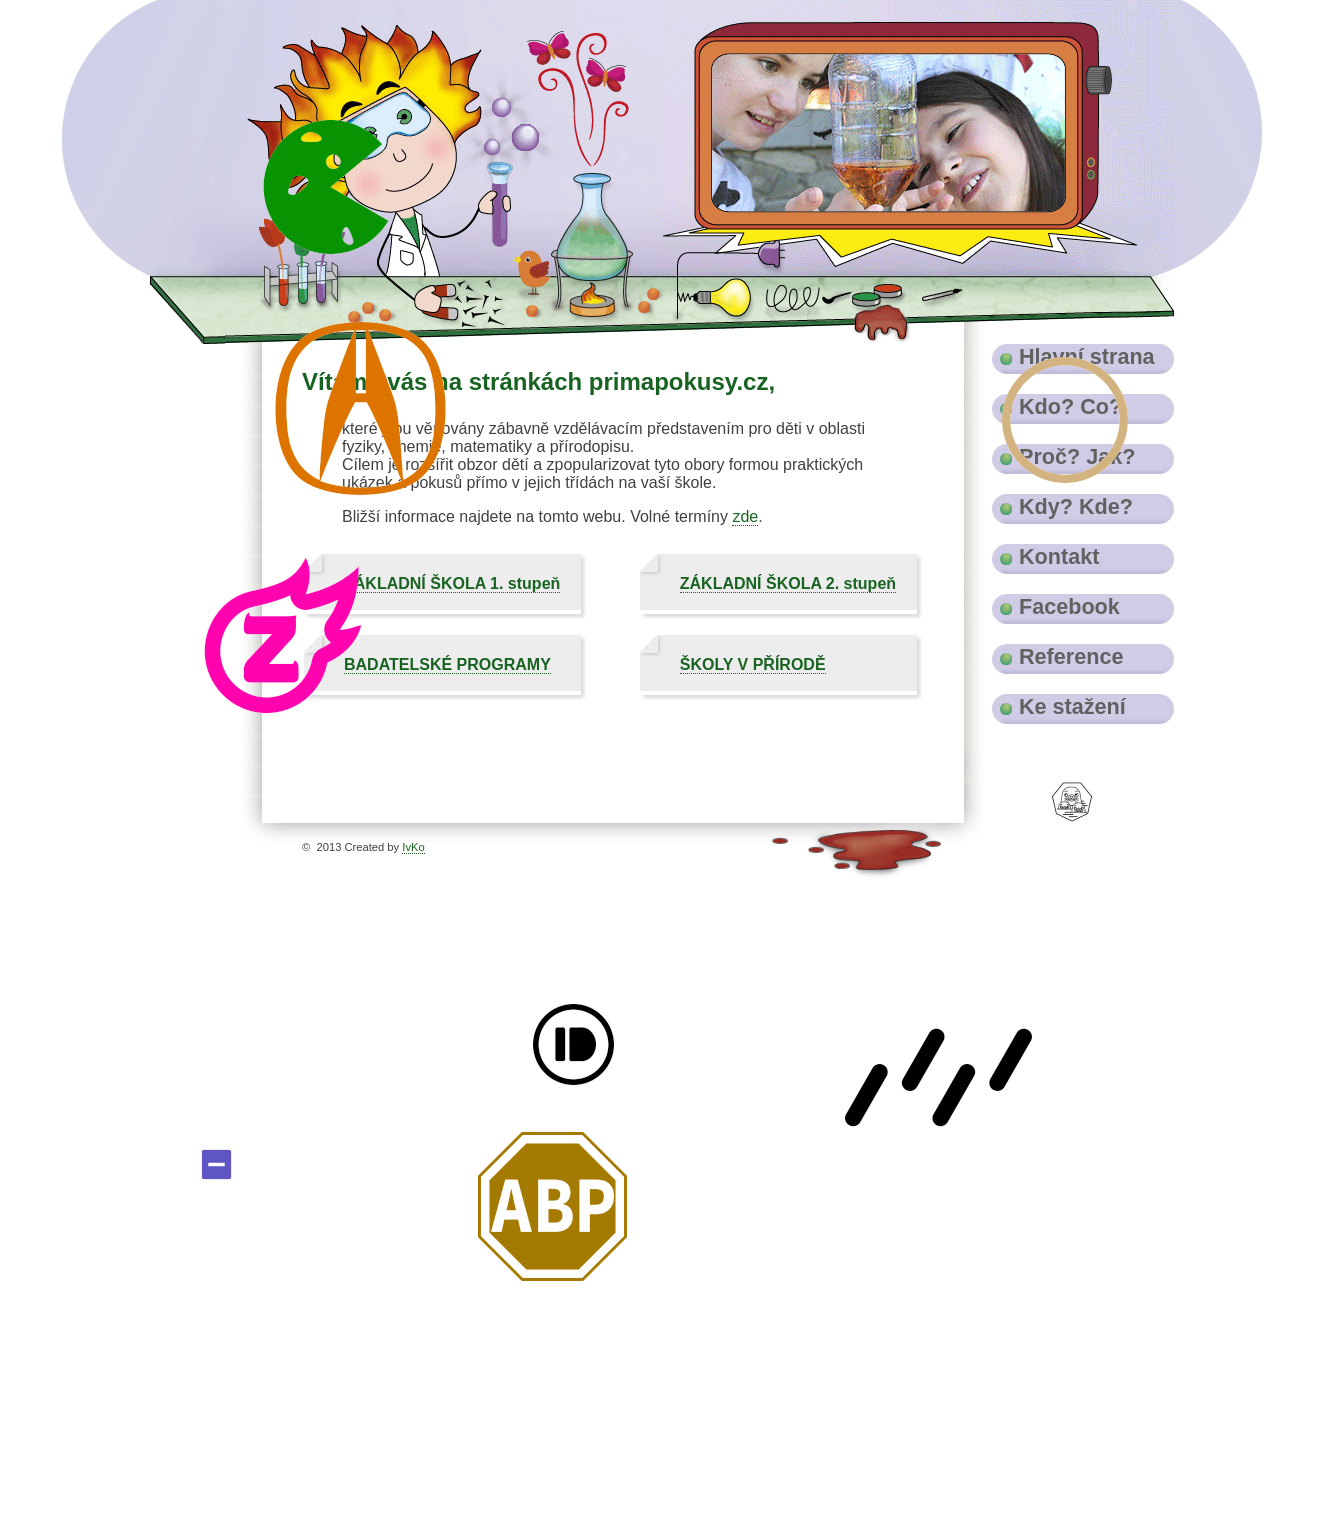 The image size is (1324, 1520). Describe the element at coordinates (1072, 802) in the screenshot. I see `open podman container management application` at that location.